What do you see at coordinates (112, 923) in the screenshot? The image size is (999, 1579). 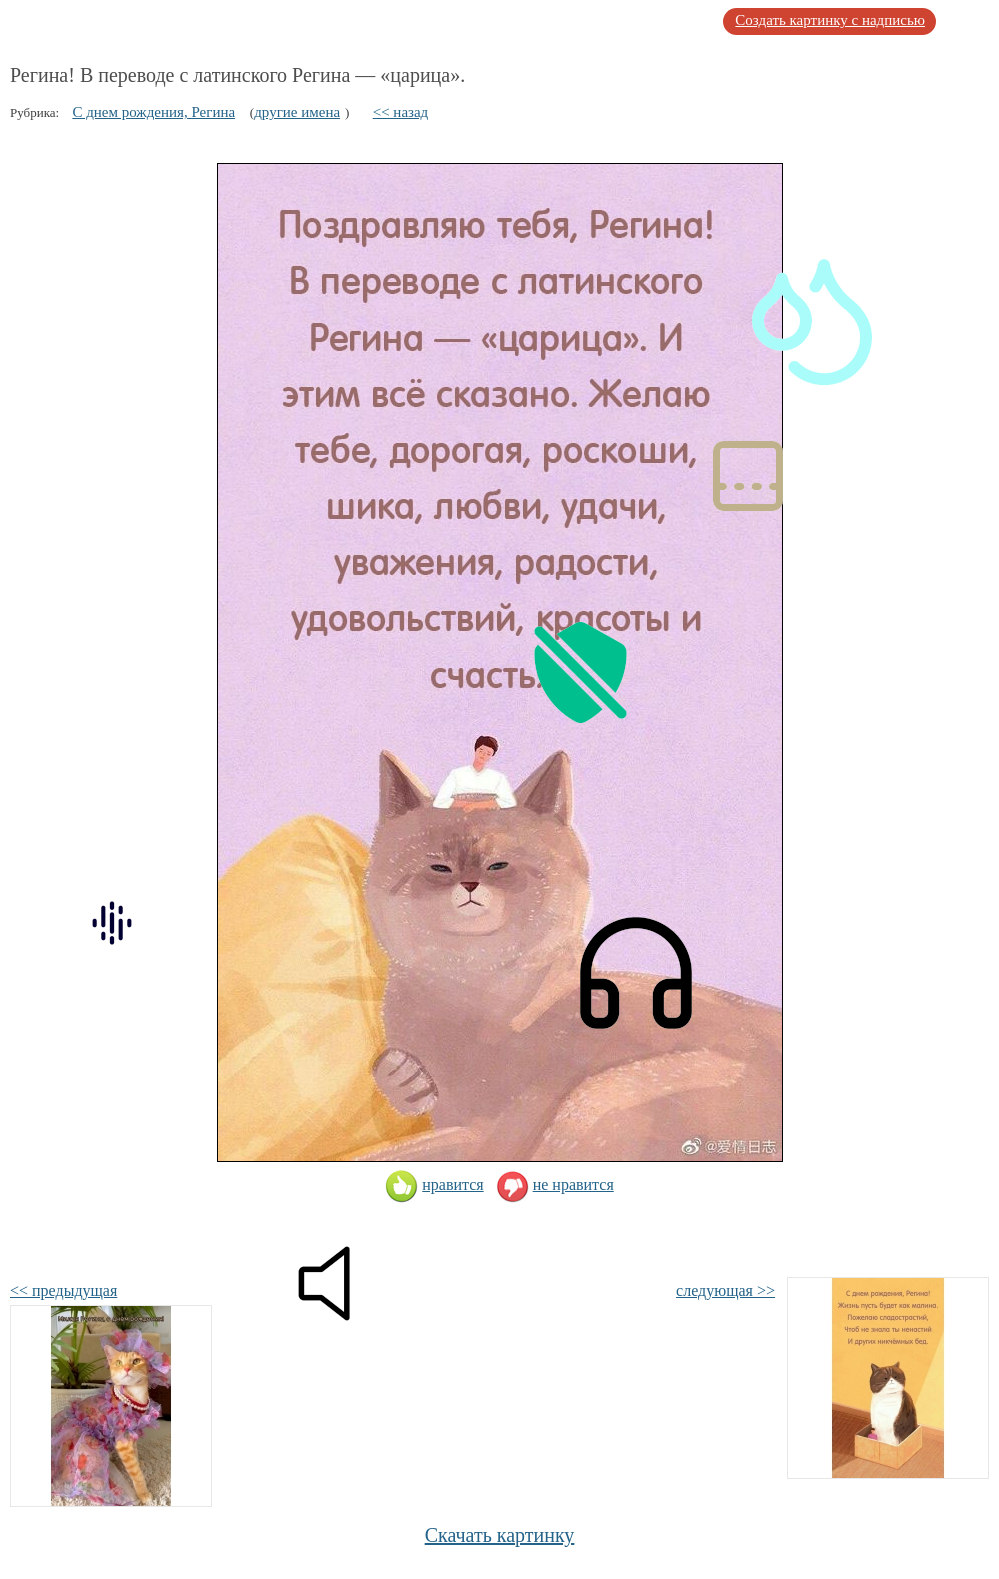 I see `open Google Podcasts` at bounding box center [112, 923].